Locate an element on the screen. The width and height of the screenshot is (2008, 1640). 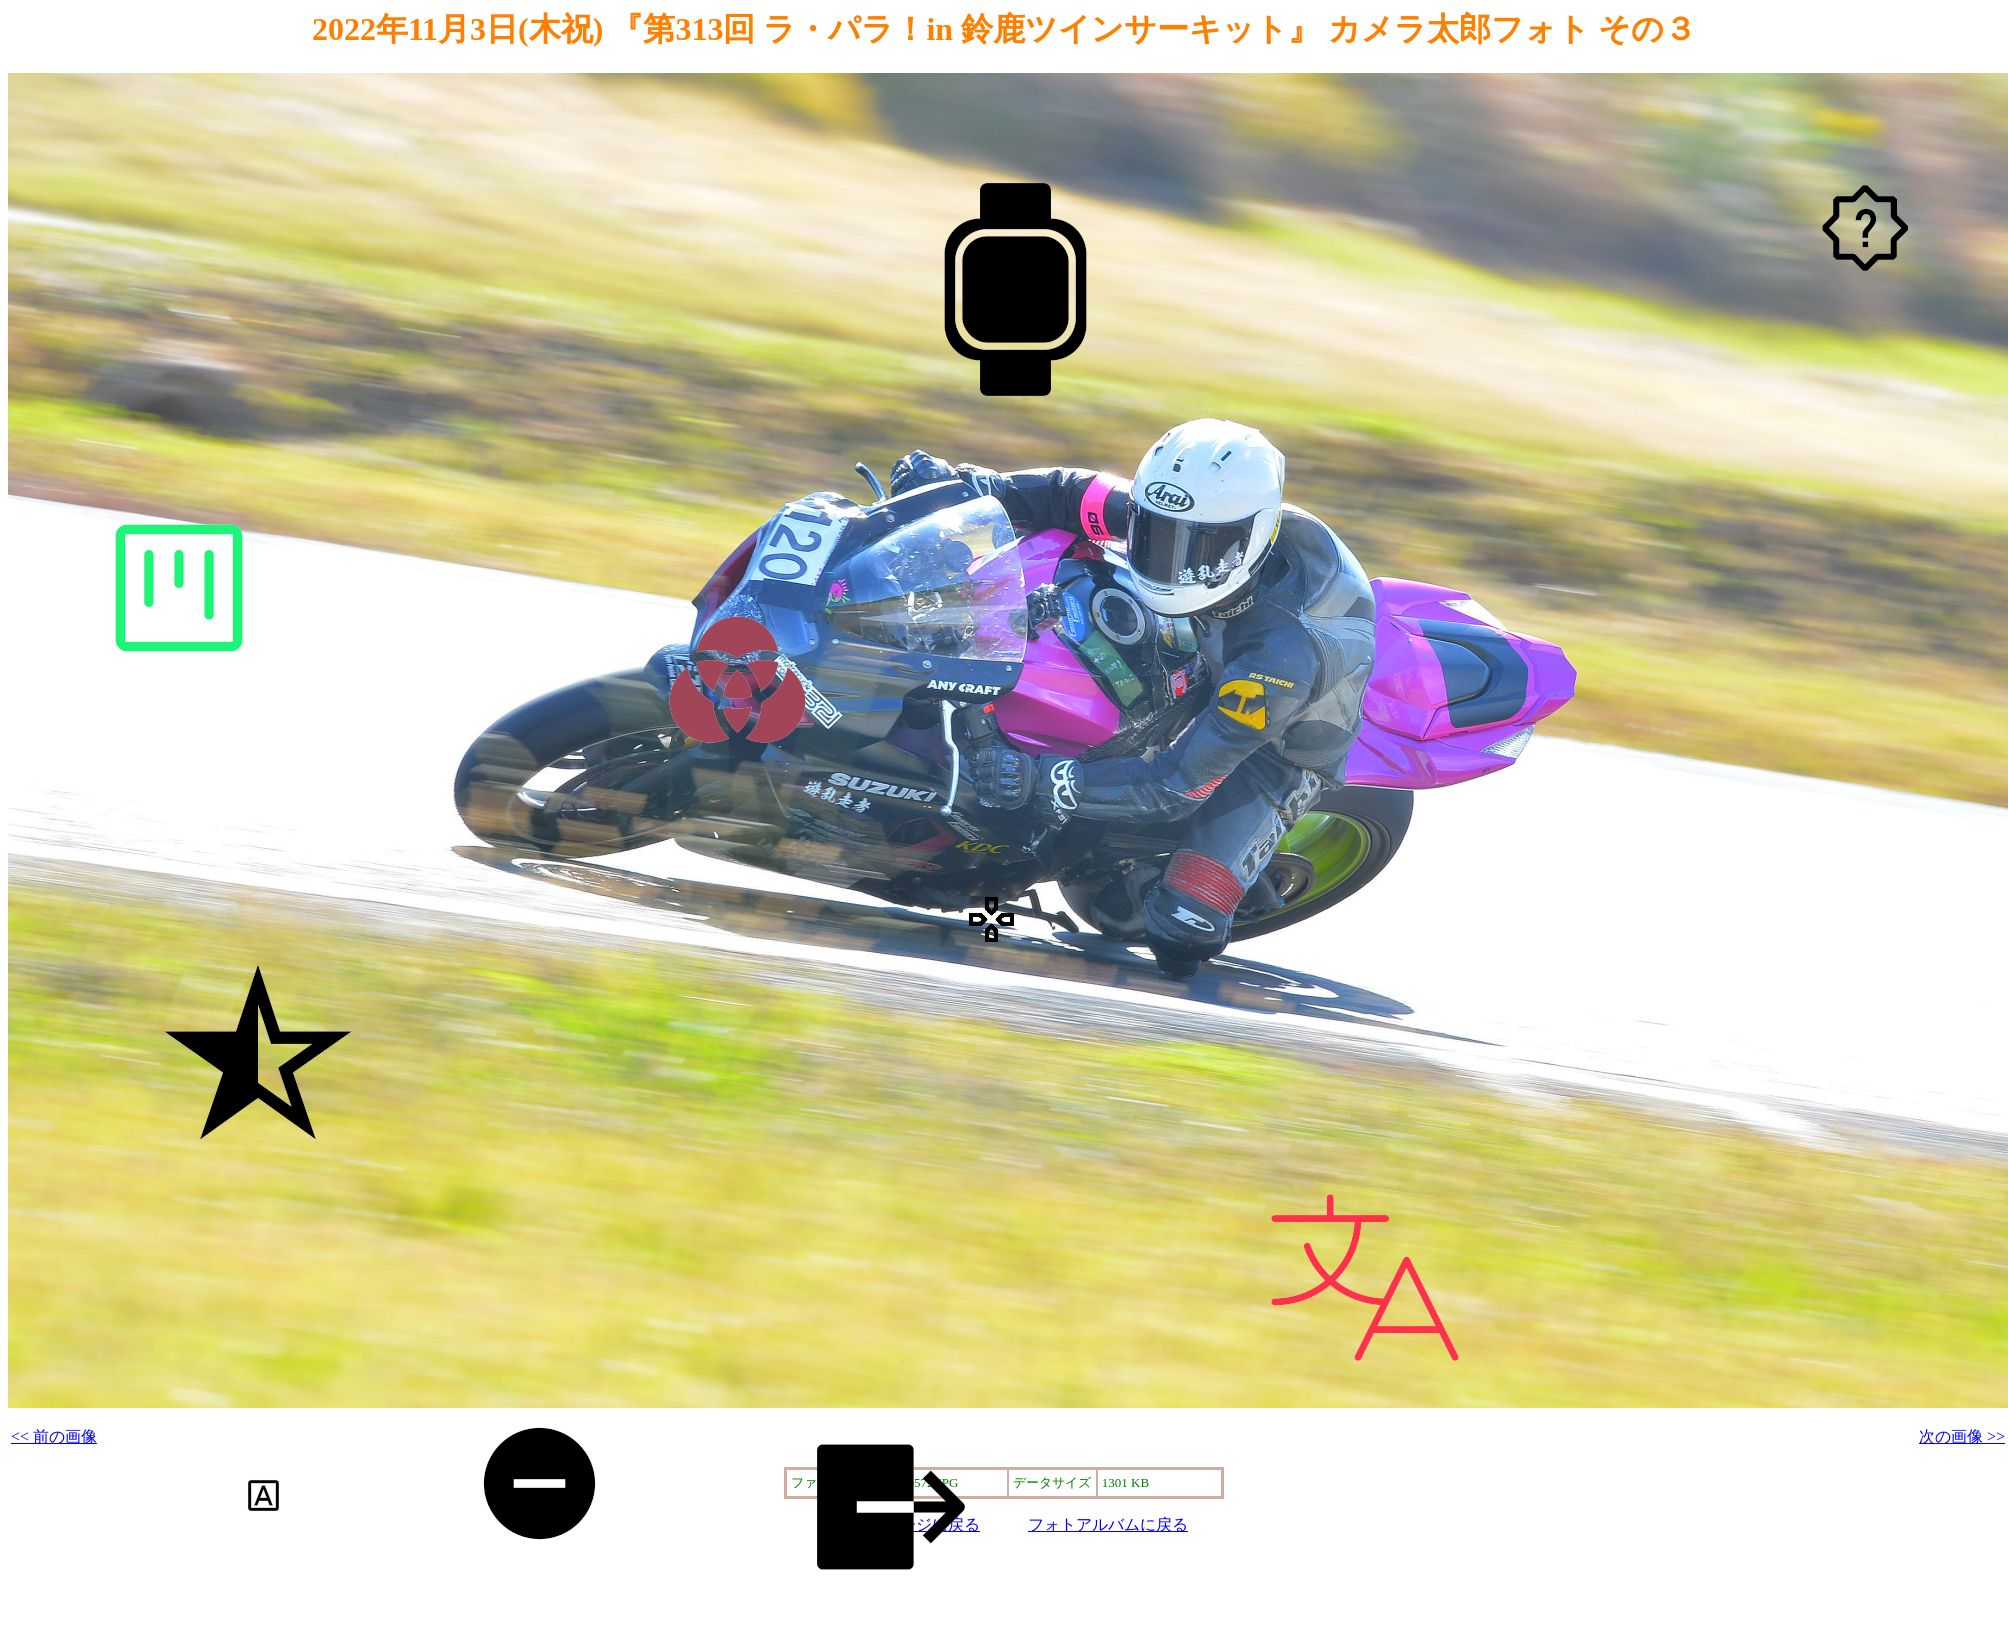
indicates a partial or half rating is located at coordinates (258, 1052).